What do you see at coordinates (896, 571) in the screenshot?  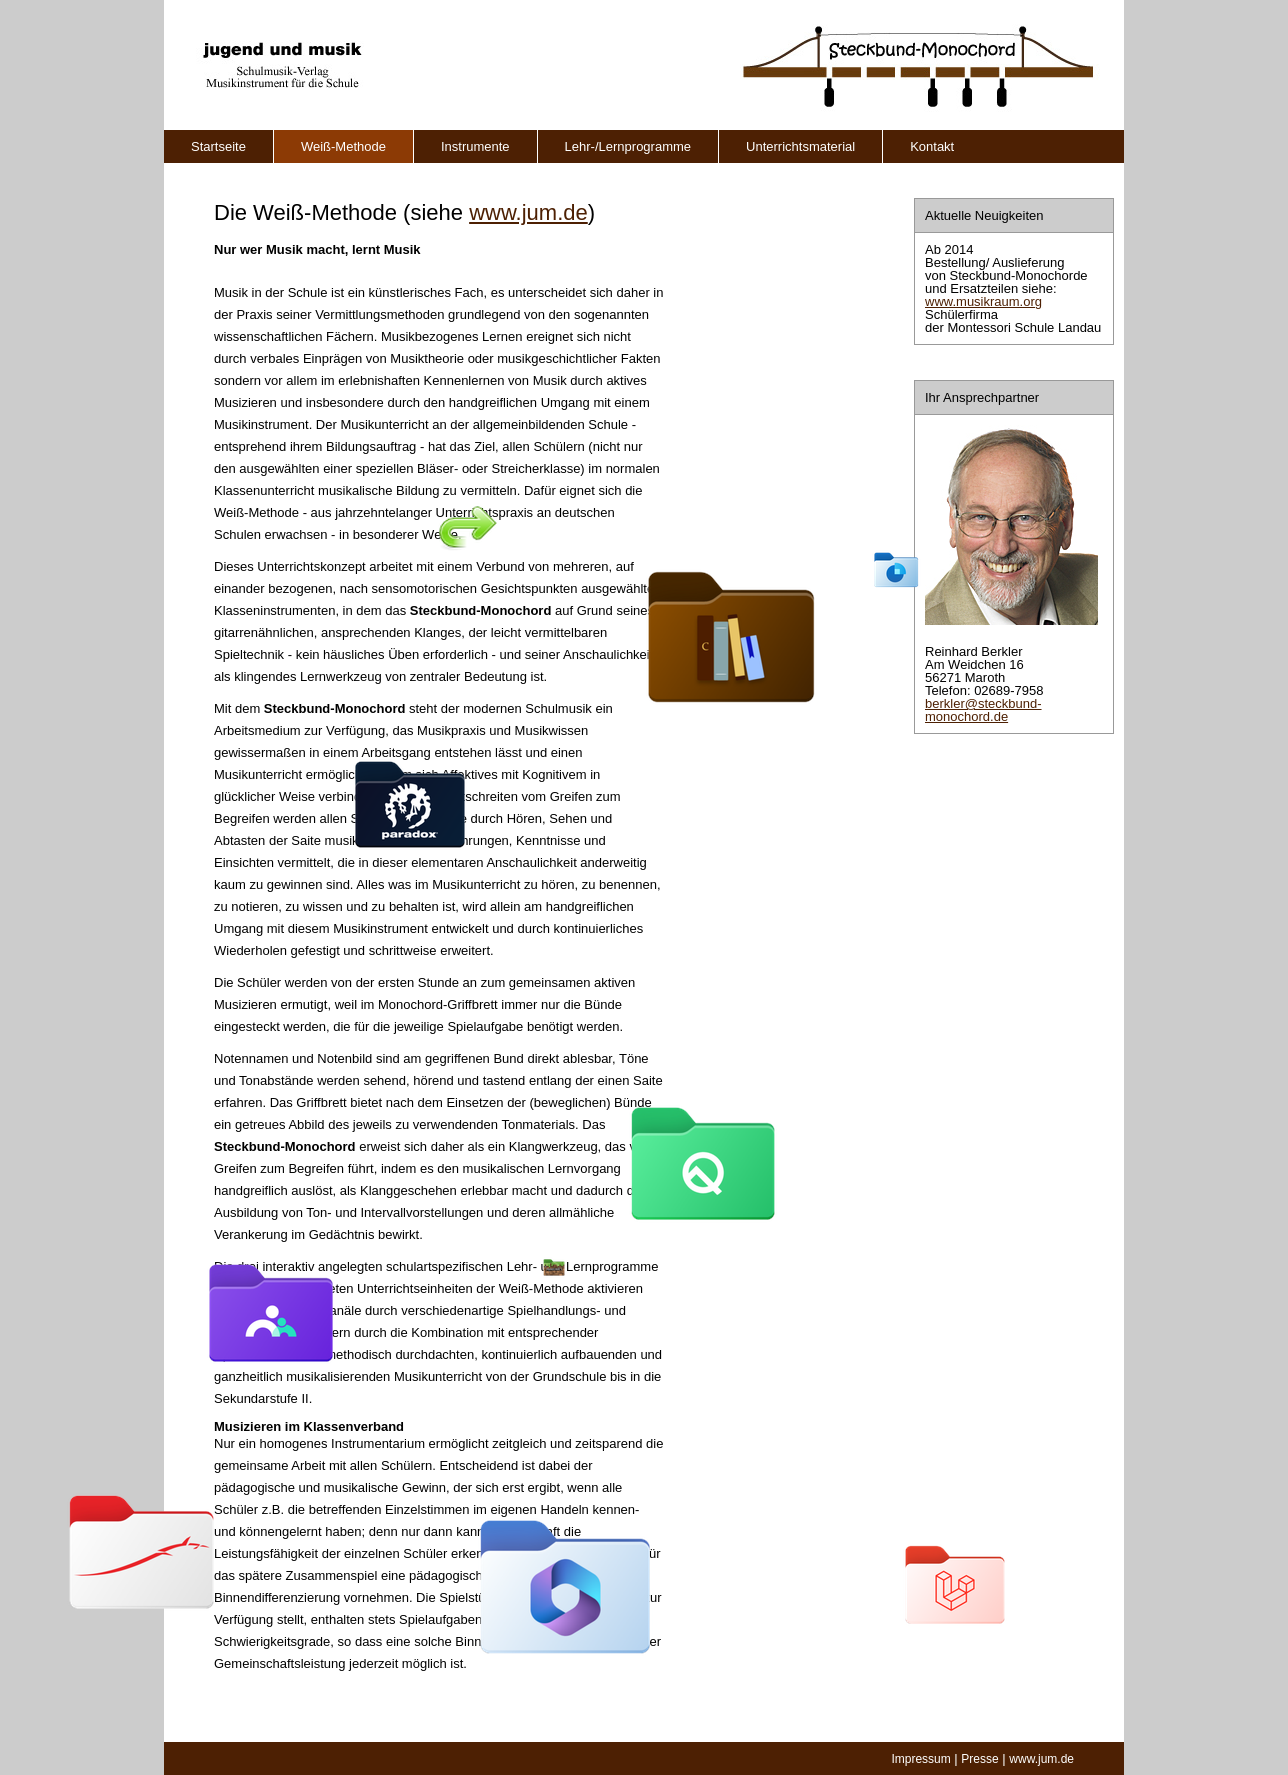 I see `open microsoft dynamics 365 sales folder` at bounding box center [896, 571].